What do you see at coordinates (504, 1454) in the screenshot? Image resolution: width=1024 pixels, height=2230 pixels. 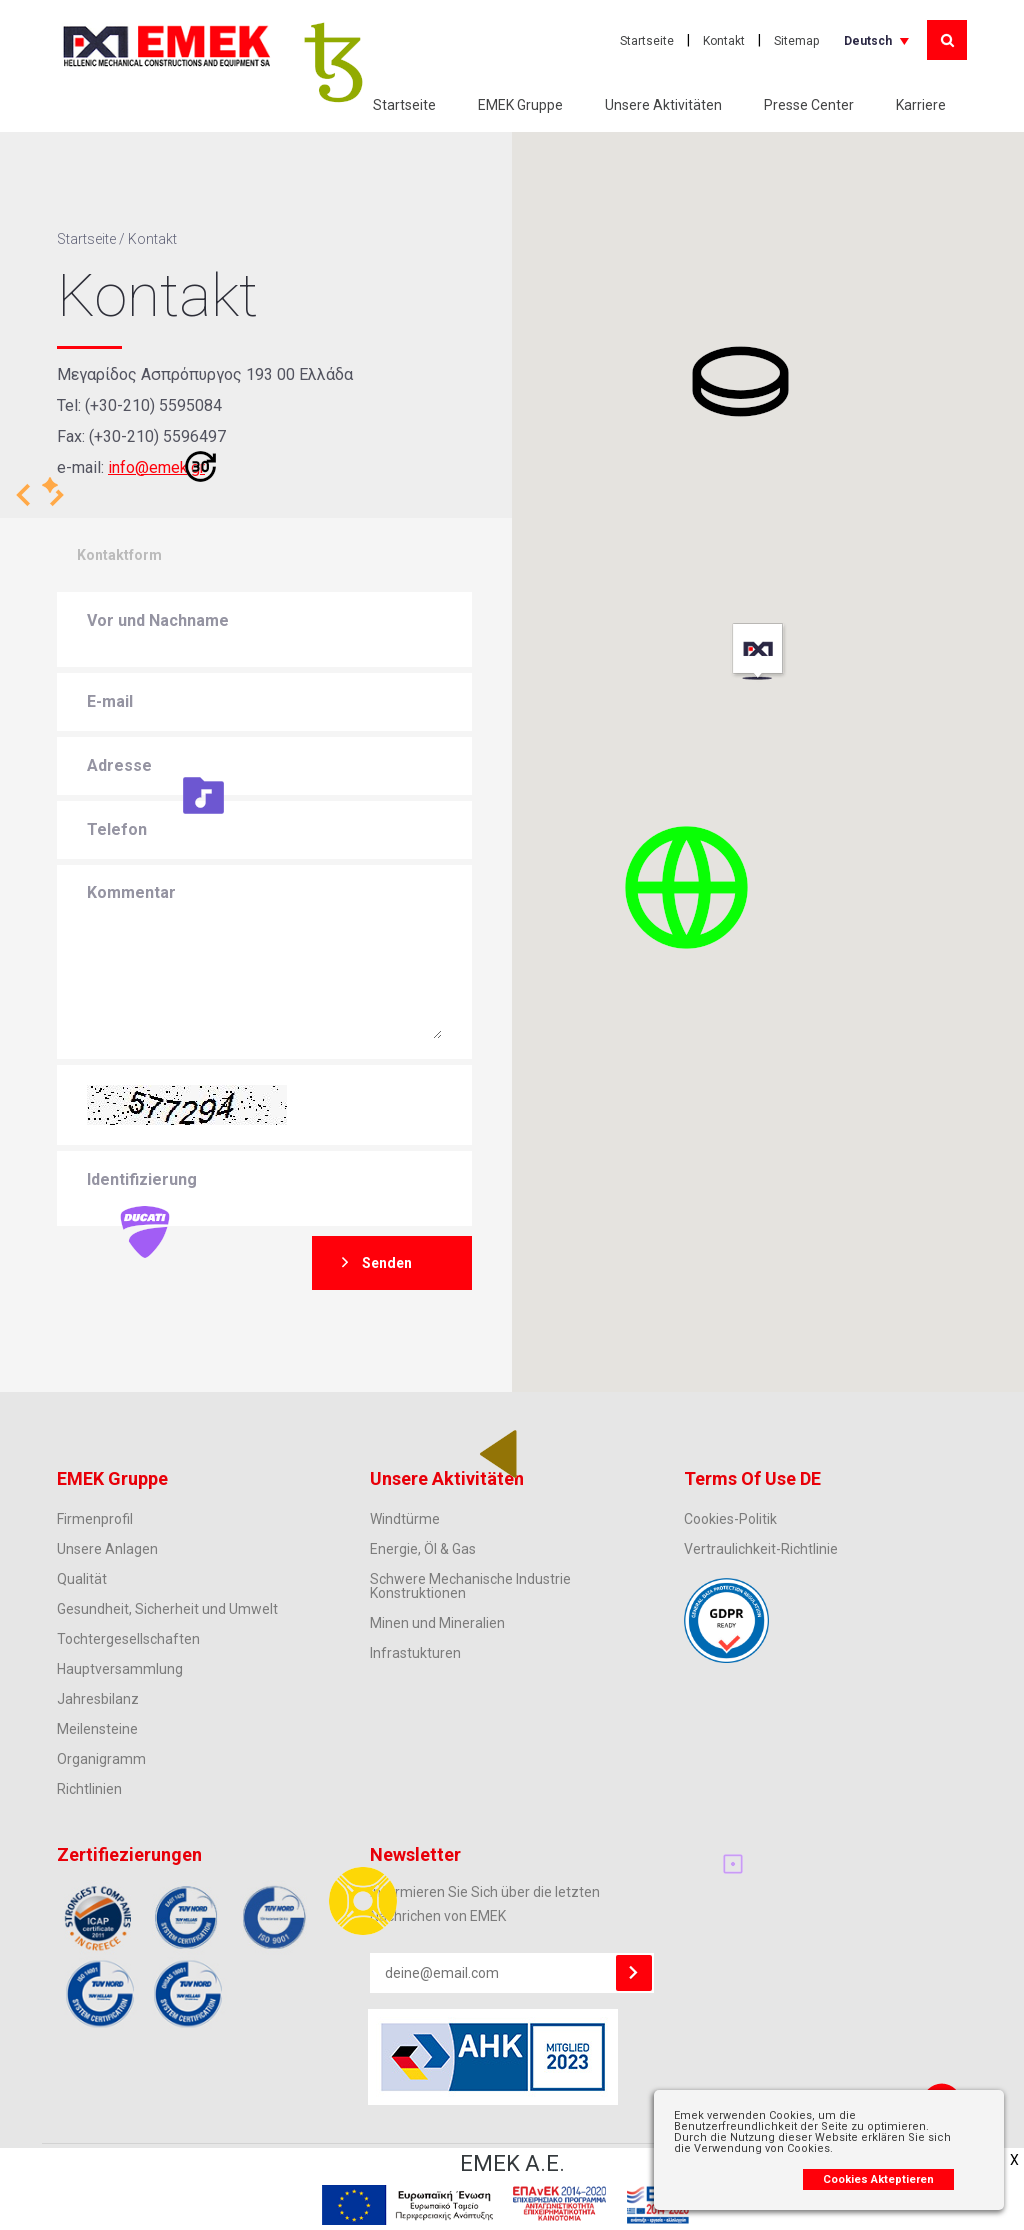 I see `play media in reverse` at bounding box center [504, 1454].